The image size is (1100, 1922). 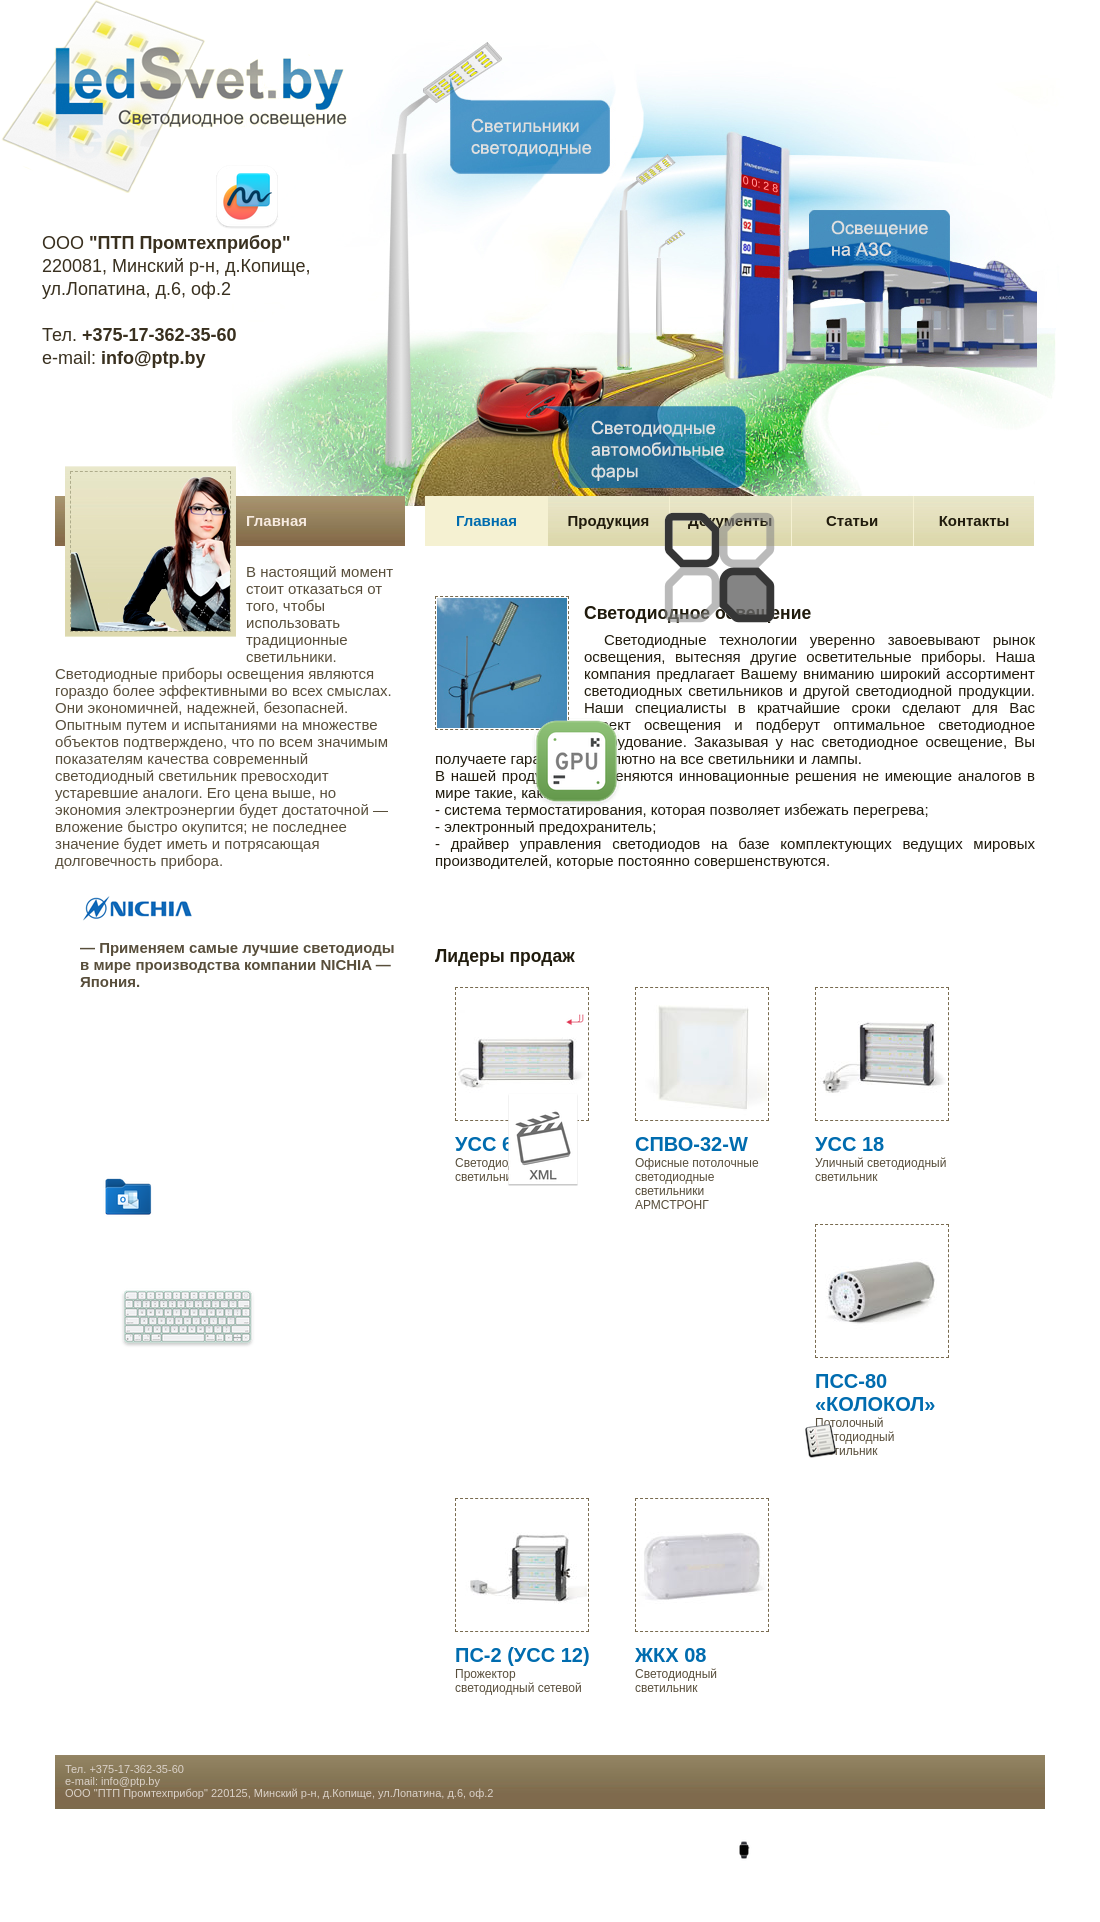 I want to click on open graphics driver settings, so click(x=576, y=762).